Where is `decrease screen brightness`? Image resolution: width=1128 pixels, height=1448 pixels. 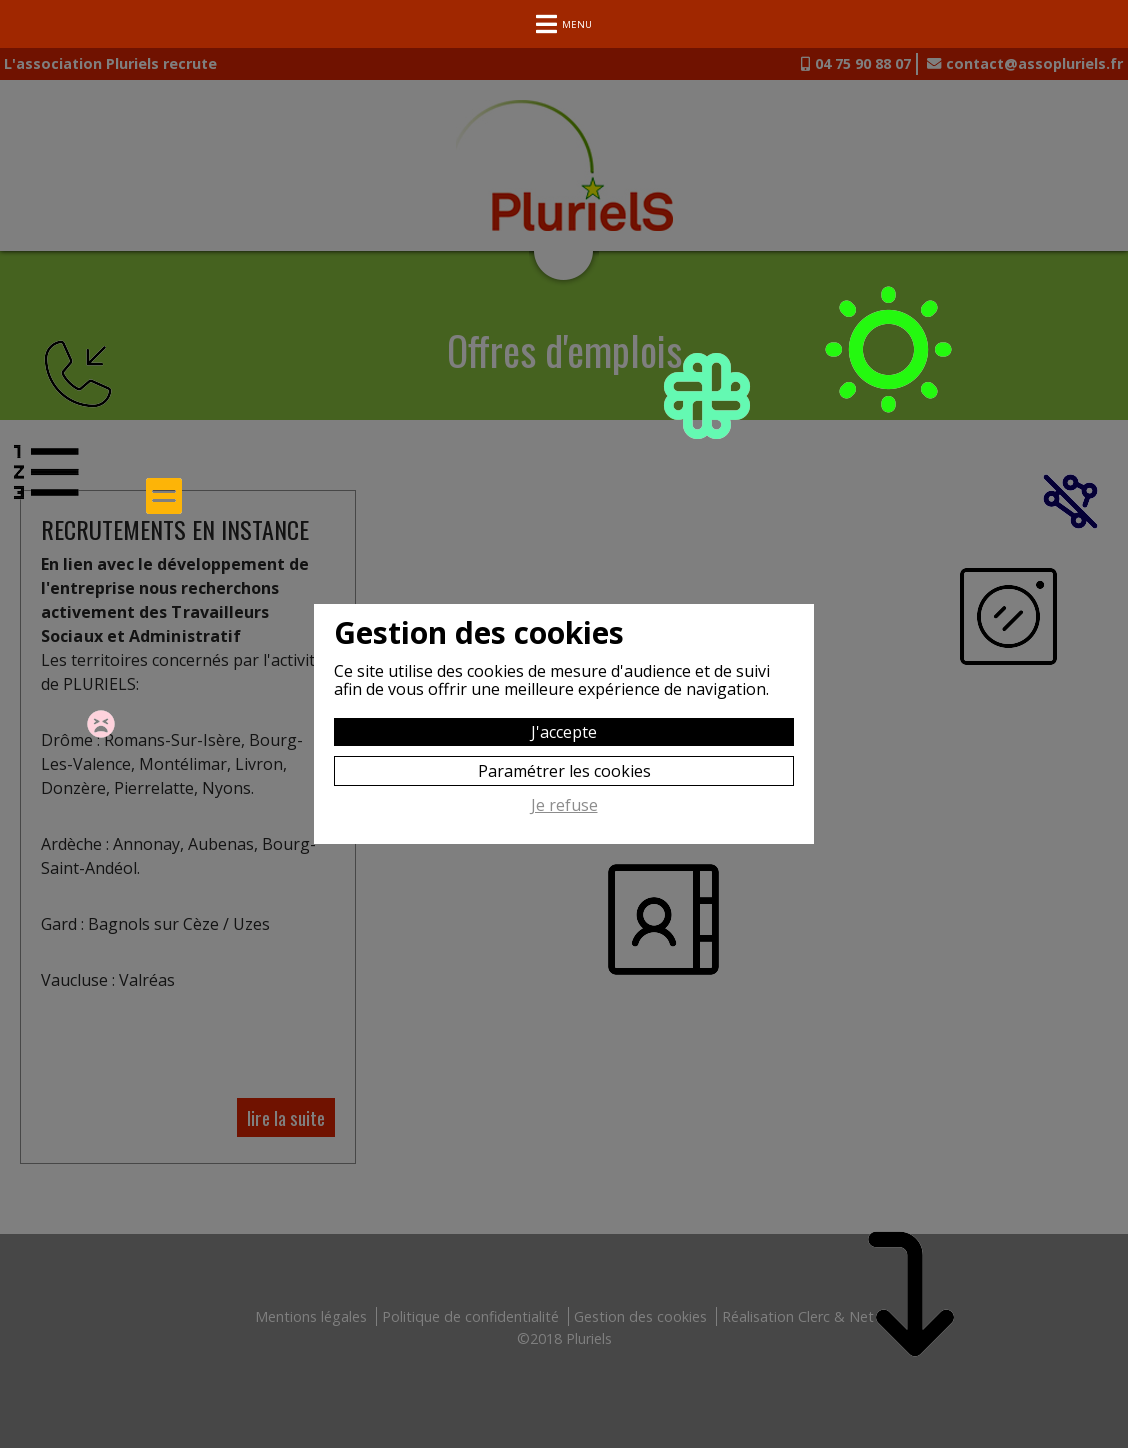 decrease screen brightness is located at coordinates (888, 349).